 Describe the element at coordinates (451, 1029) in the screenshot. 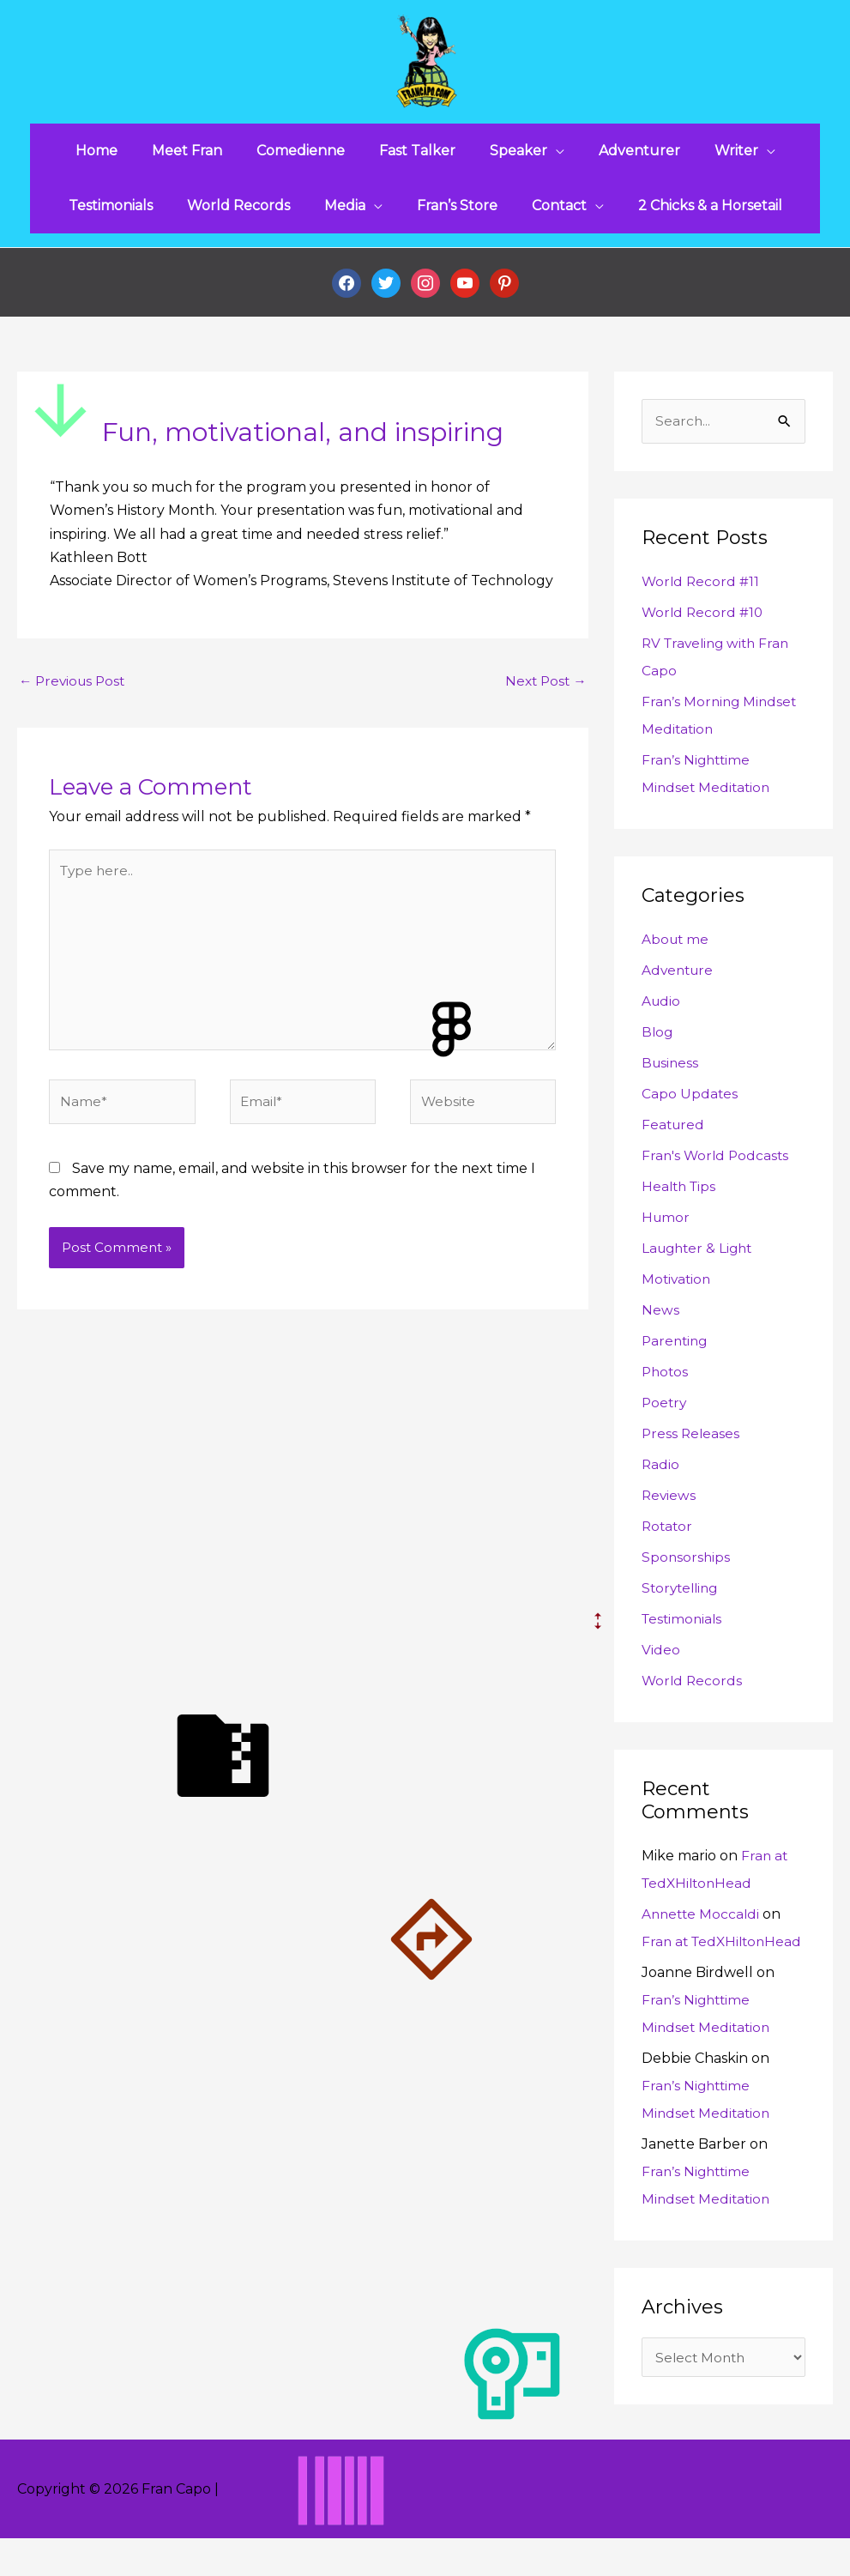

I see `open figma design app` at that location.